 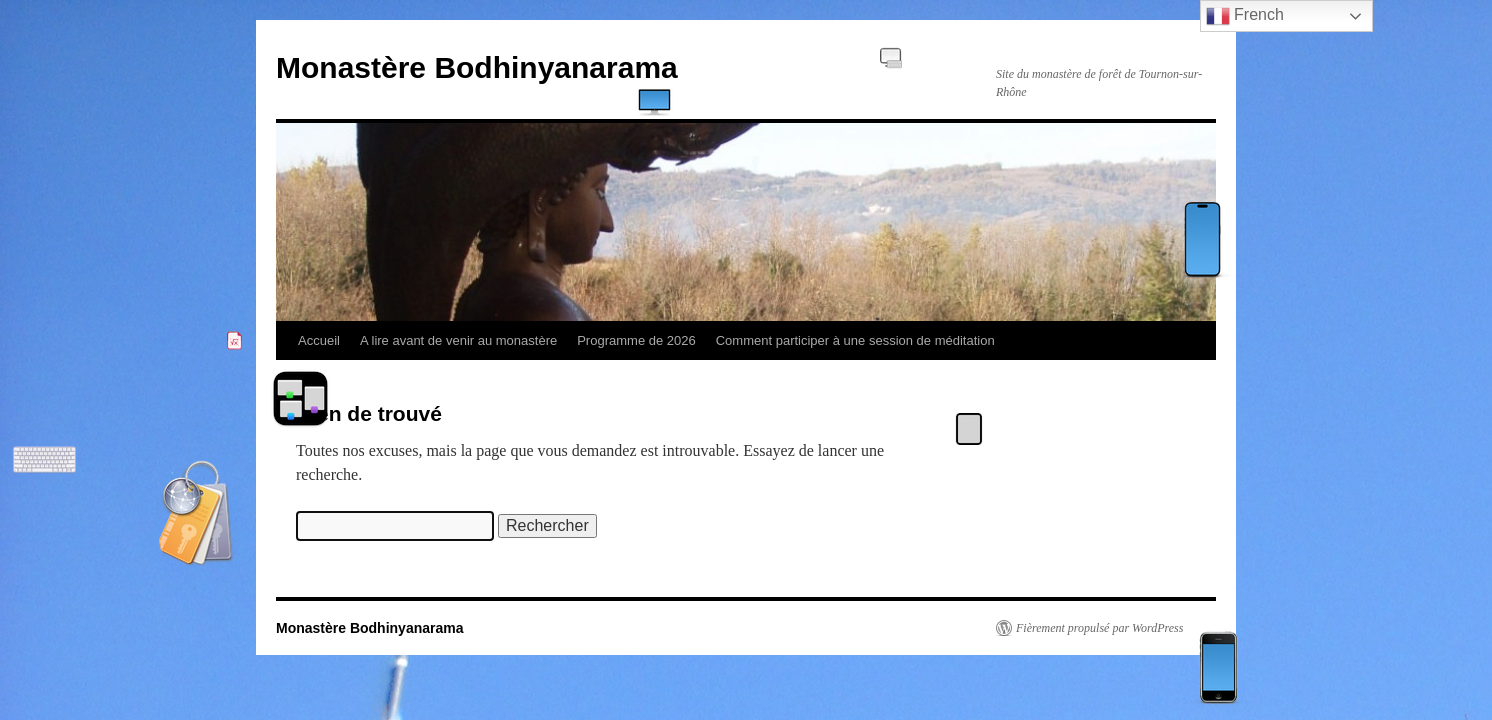 I want to click on apple led cinema display 24-inch monitor, so click(x=654, y=96).